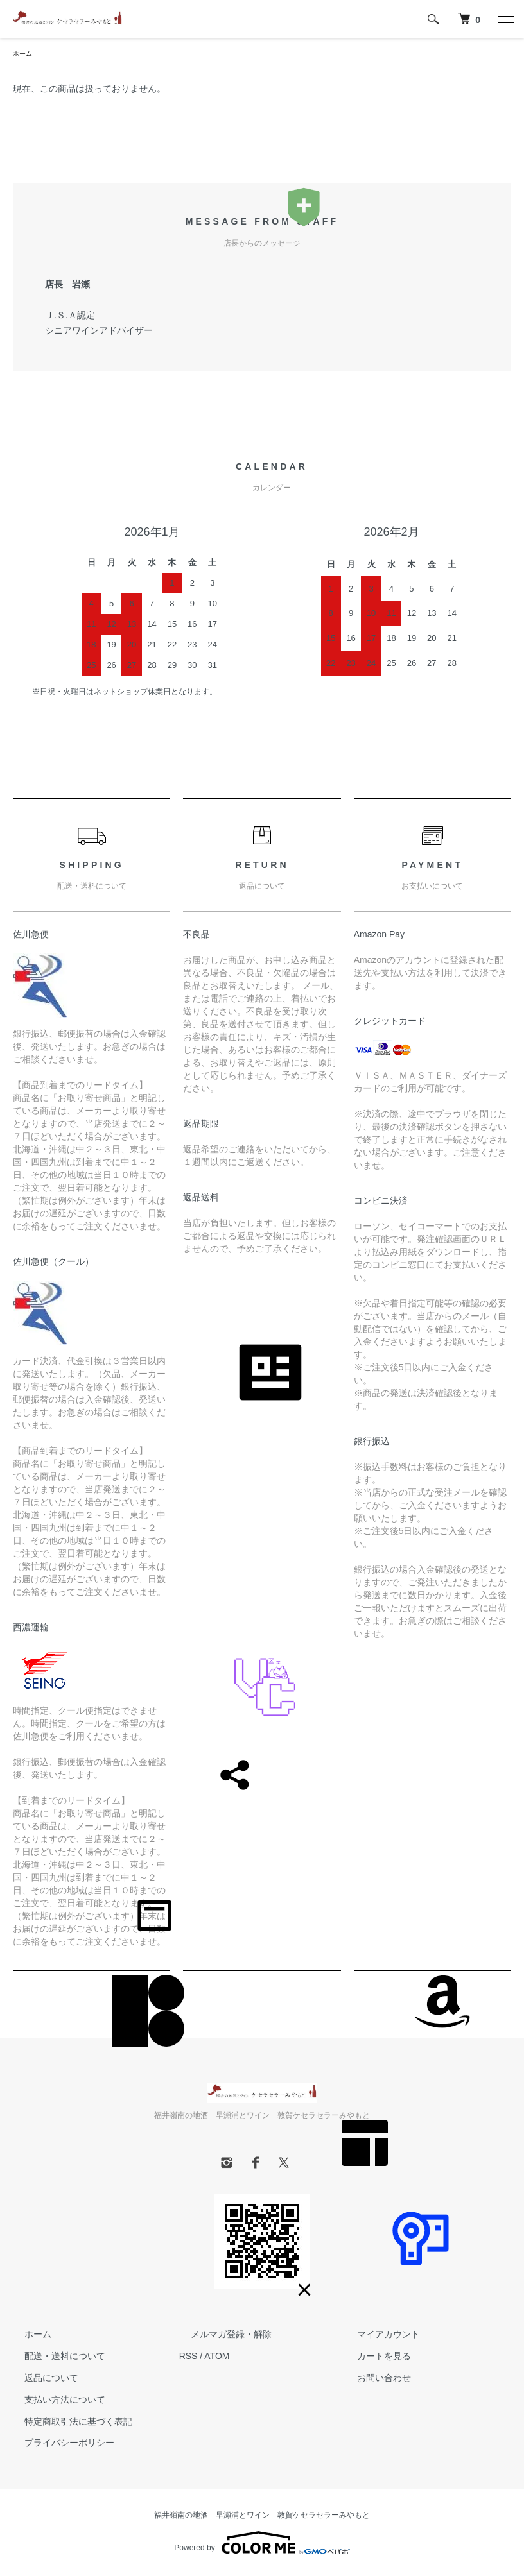  What do you see at coordinates (422, 2239) in the screenshot?
I see `DV camcorder or digital video camera` at bounding box center [422, 2239].